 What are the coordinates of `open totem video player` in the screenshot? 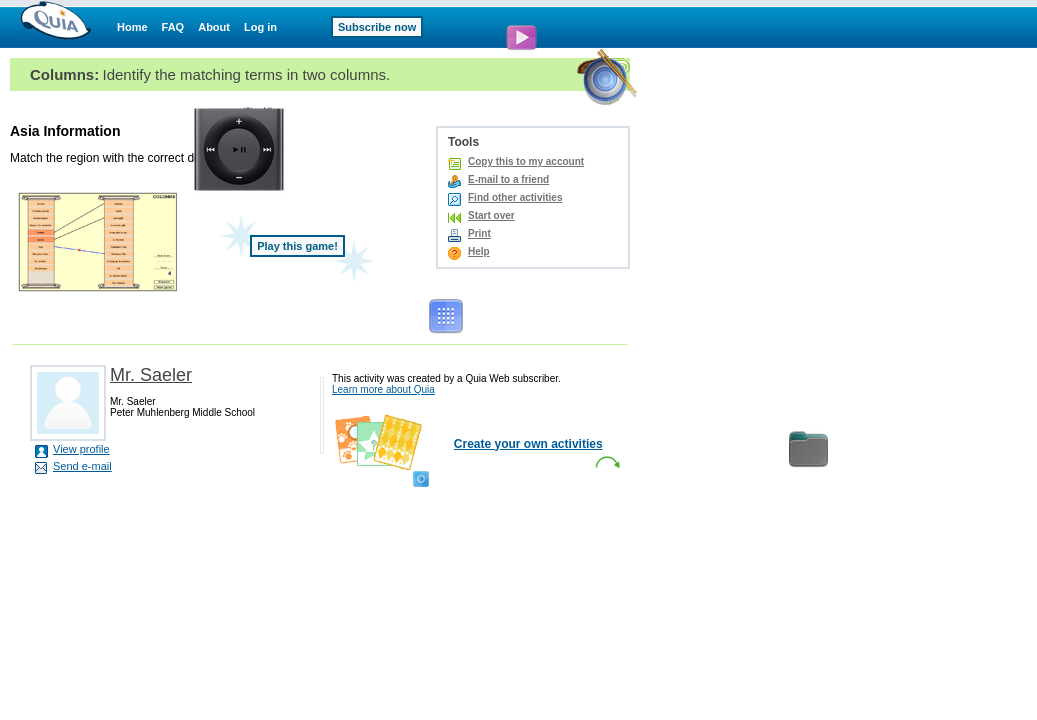 It's located at (521, 37).